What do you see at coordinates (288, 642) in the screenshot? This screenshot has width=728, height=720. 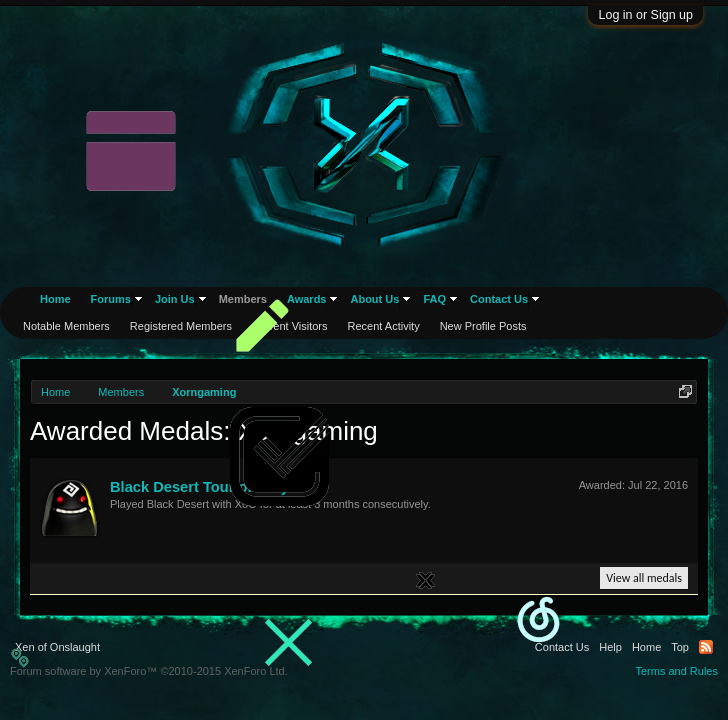 I see `close the current window or dialog` at bounding box center [288, 642].